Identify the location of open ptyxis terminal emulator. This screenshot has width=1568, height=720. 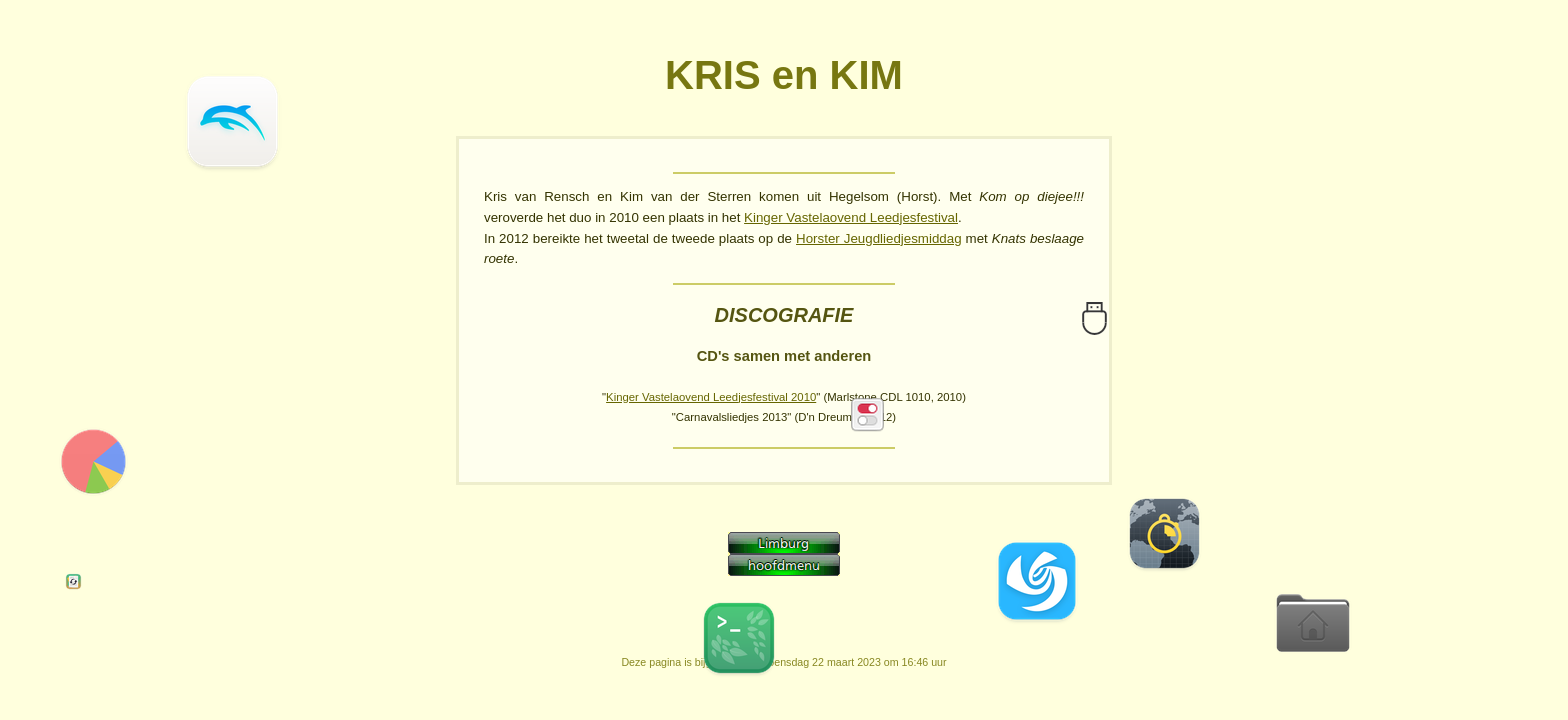
(739, 638).